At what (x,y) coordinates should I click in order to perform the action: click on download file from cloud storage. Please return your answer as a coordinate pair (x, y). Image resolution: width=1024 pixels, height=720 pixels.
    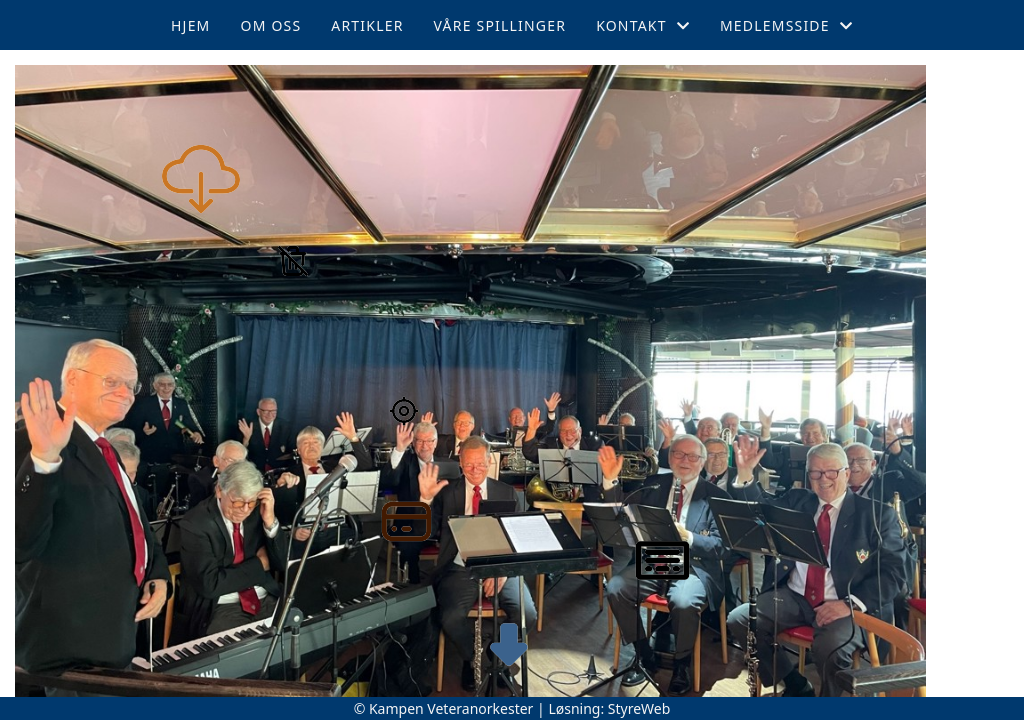
    Looking at the image, I should click on (201, 179).